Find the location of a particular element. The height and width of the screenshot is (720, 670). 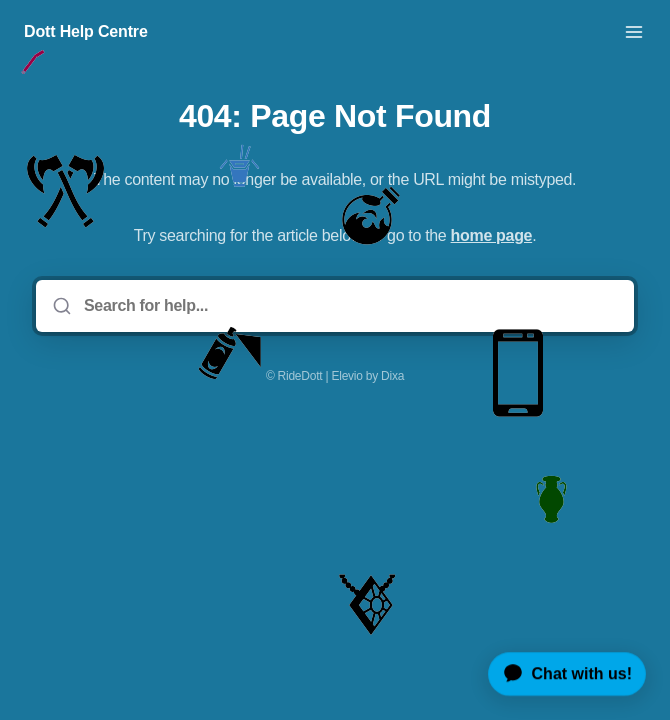

quick food or noodle delivery option is located at coordinates (239, 165).